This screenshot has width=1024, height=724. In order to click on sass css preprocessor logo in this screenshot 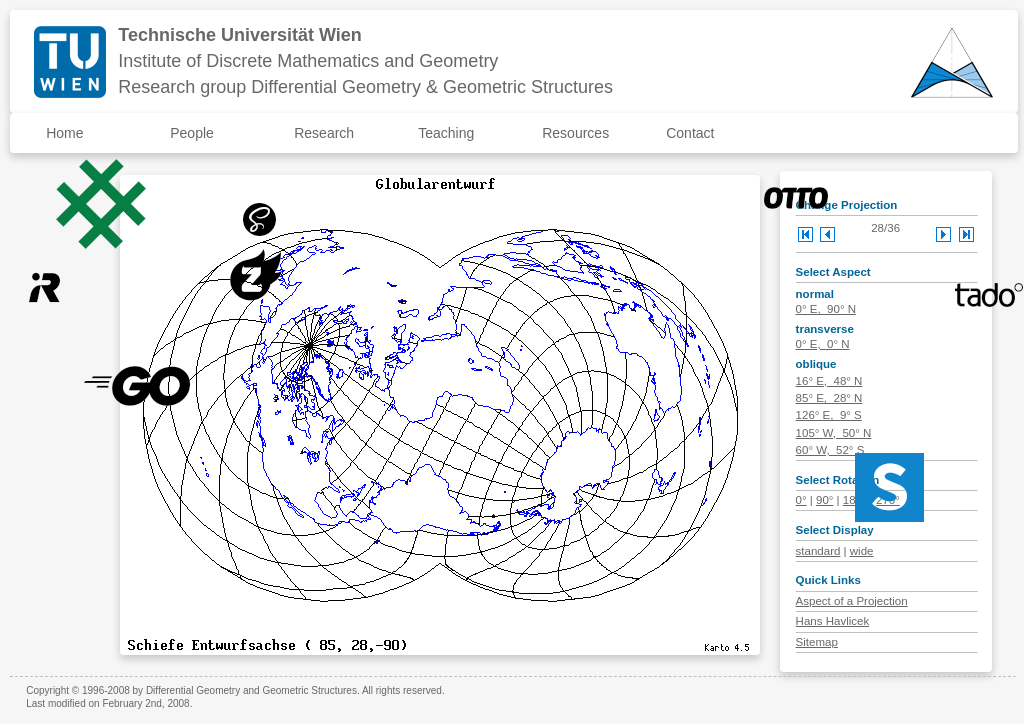, I will do `click(259, 219)`.